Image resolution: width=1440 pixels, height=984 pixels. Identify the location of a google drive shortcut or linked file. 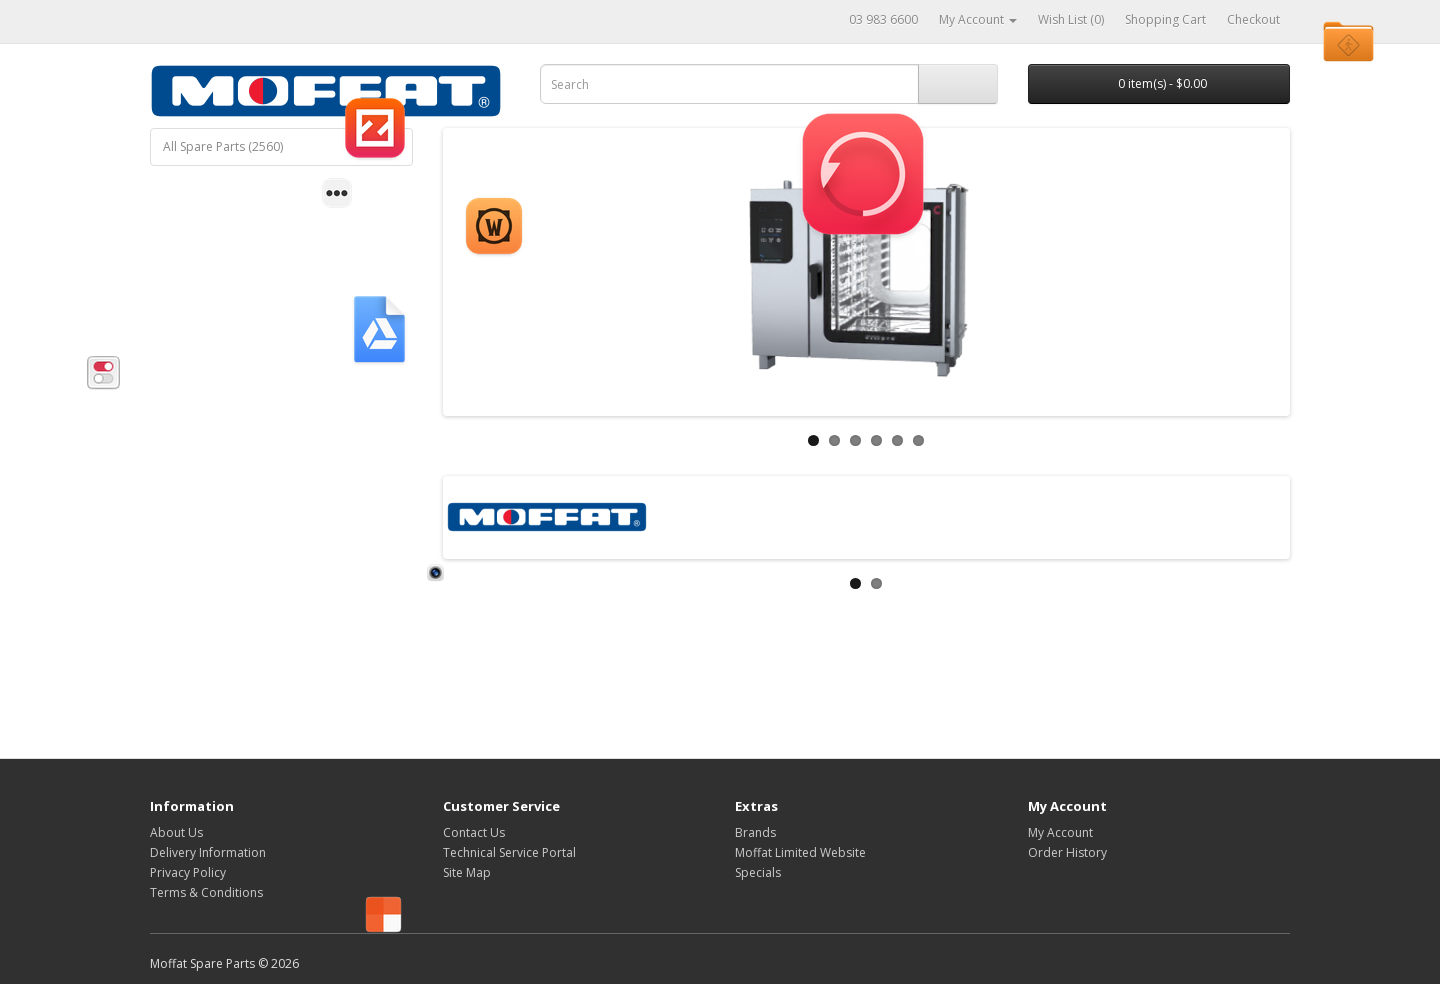
(379, 330).